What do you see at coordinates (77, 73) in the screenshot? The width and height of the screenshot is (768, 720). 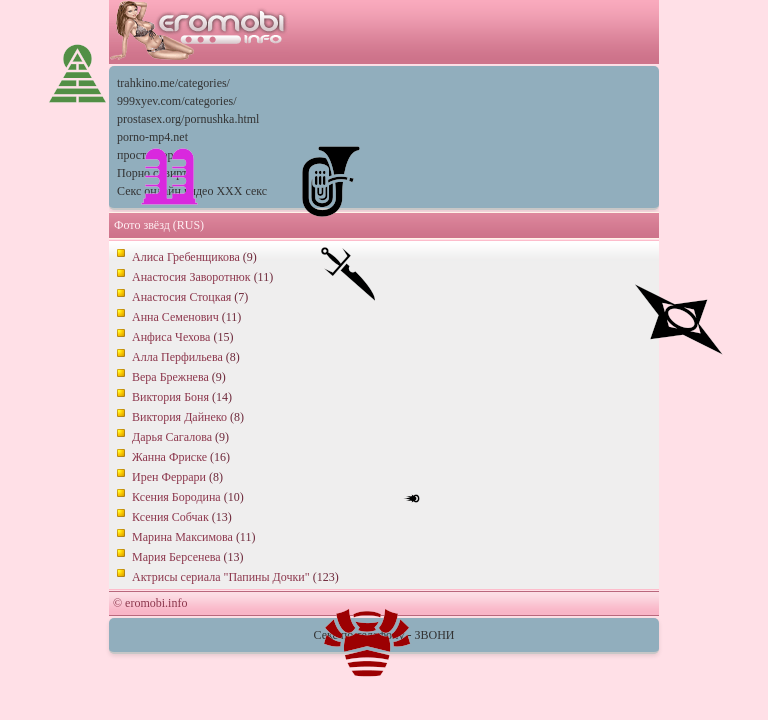 I see `view historical landmarks or monuments` at bounding box center [77, 73].